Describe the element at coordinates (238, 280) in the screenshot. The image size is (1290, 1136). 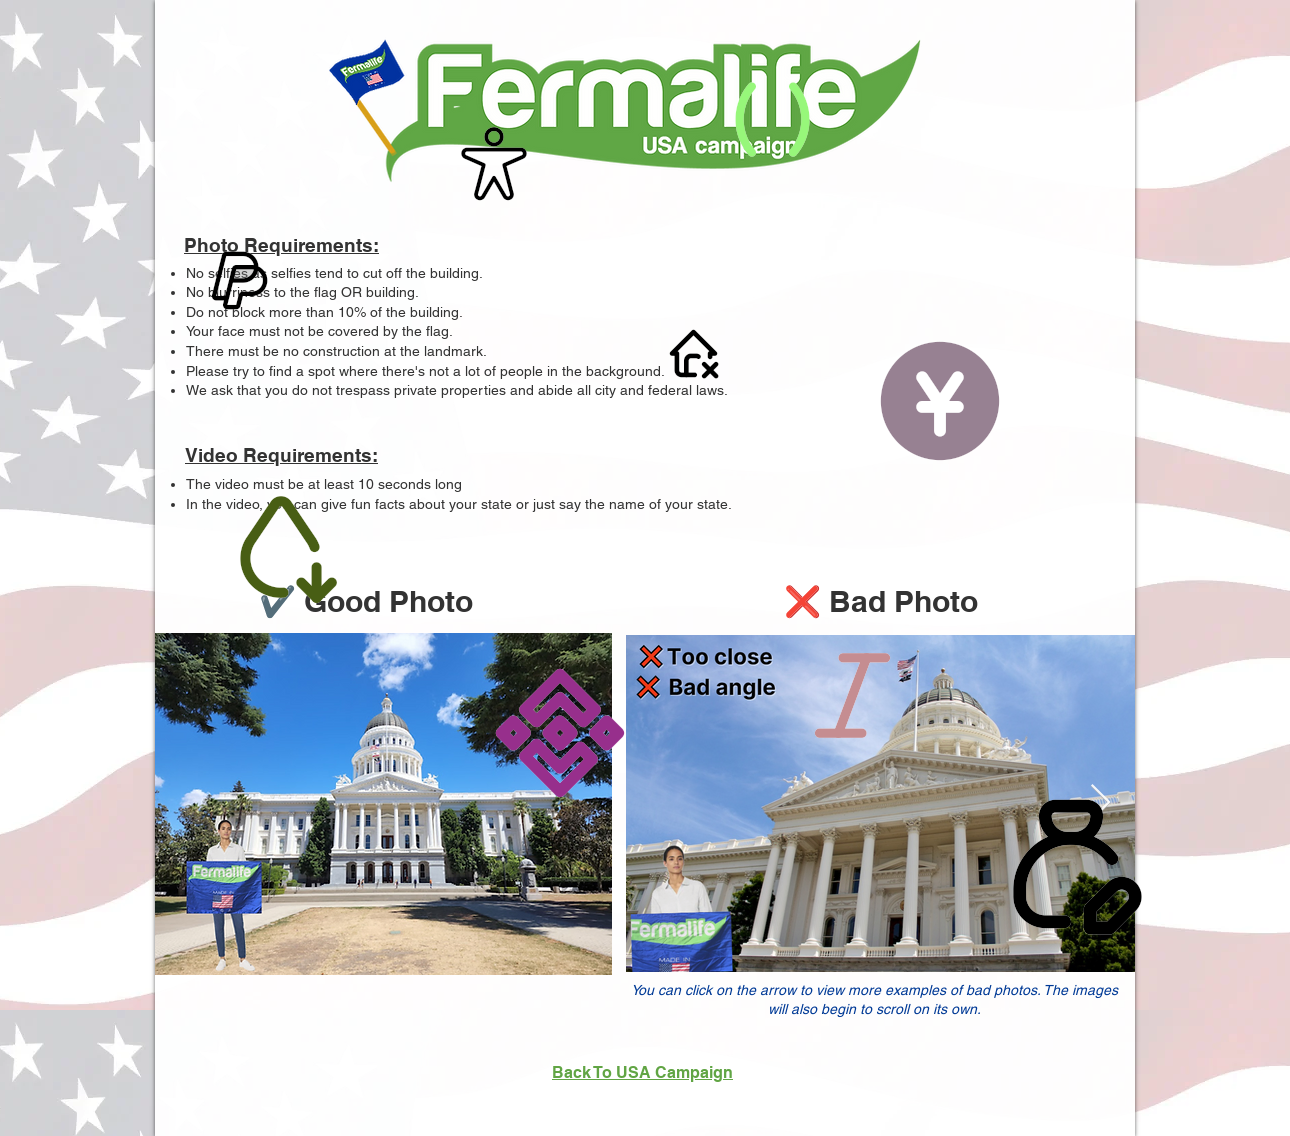
I see `pay with PayPal` at that location.